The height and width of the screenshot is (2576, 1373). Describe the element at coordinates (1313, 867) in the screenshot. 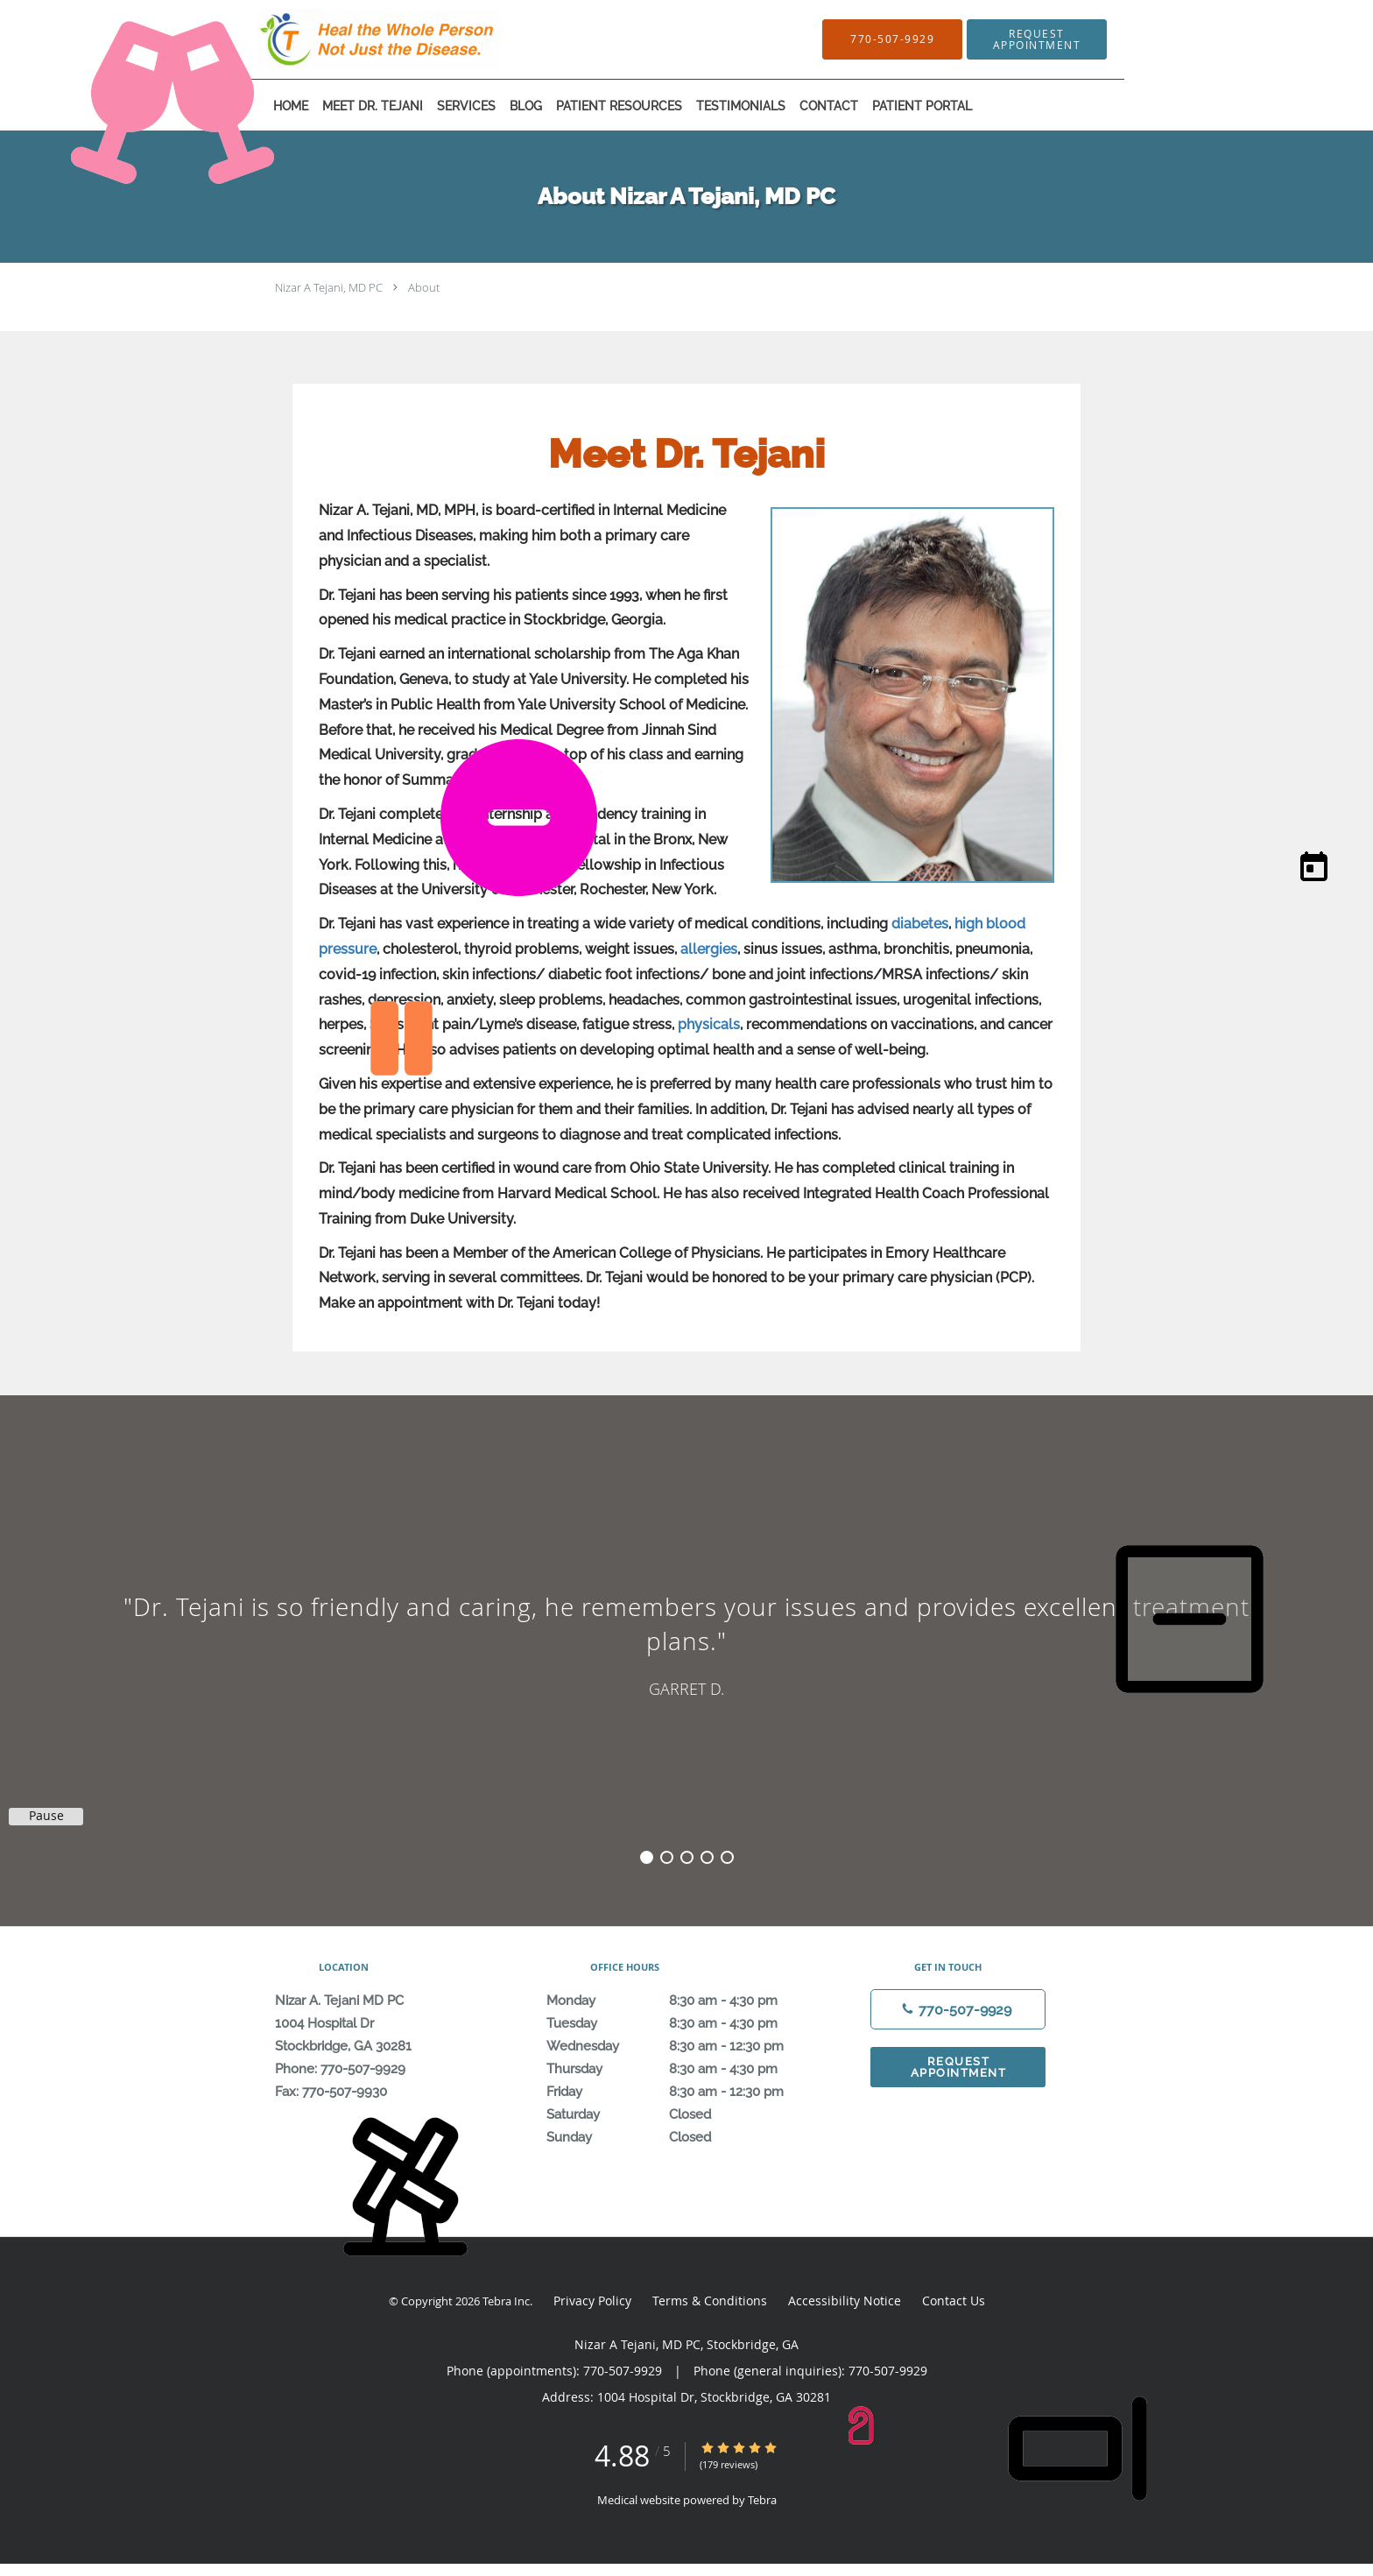

I see `view today's date or events` at that location.